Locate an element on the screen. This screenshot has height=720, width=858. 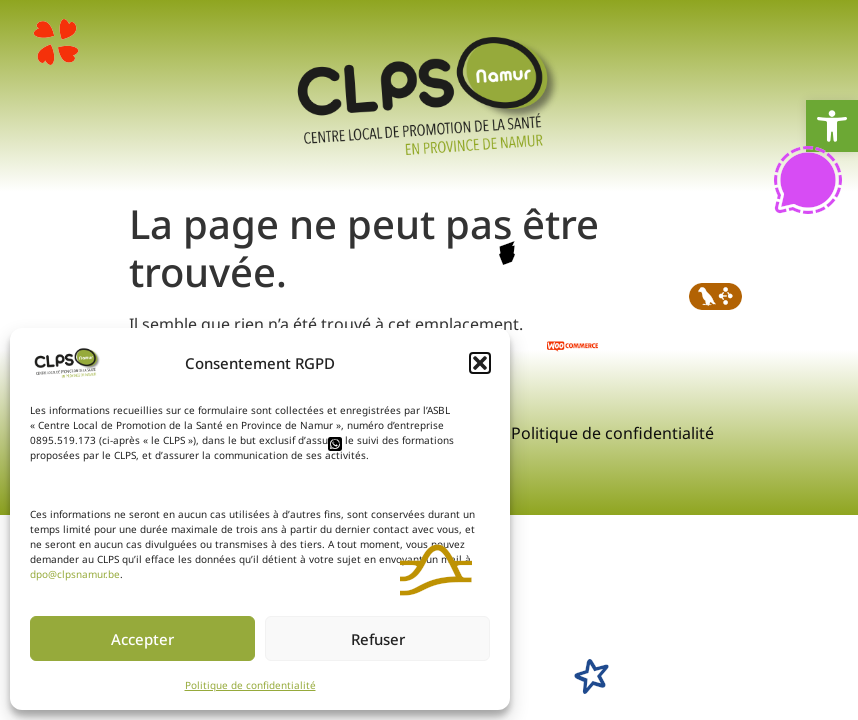
LangGraph platform or integration is located at coordinates (715, 296).